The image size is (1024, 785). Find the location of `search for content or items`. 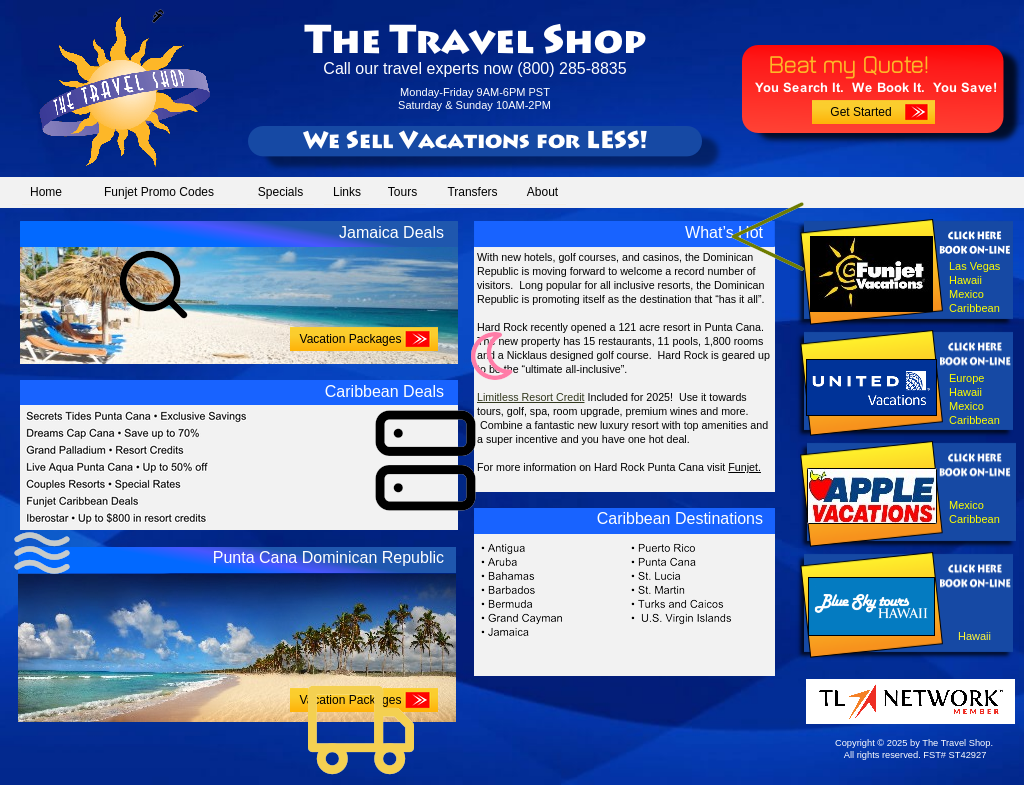

search for content or items is located at coordinates (153, 284).